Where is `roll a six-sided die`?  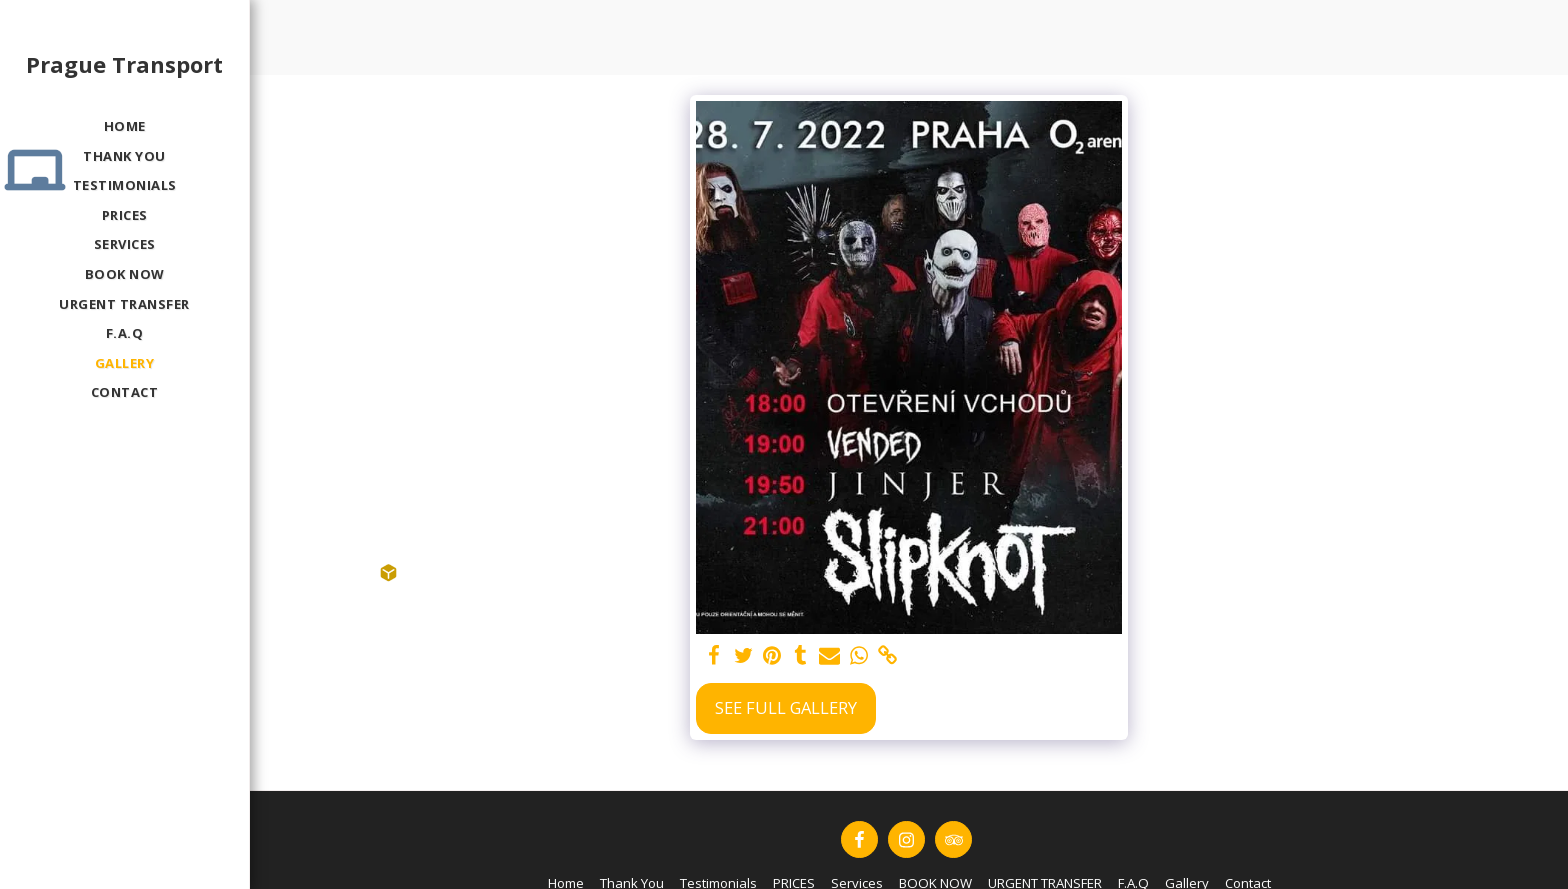 roll a six-sided die is located at coordinates (388, 572).